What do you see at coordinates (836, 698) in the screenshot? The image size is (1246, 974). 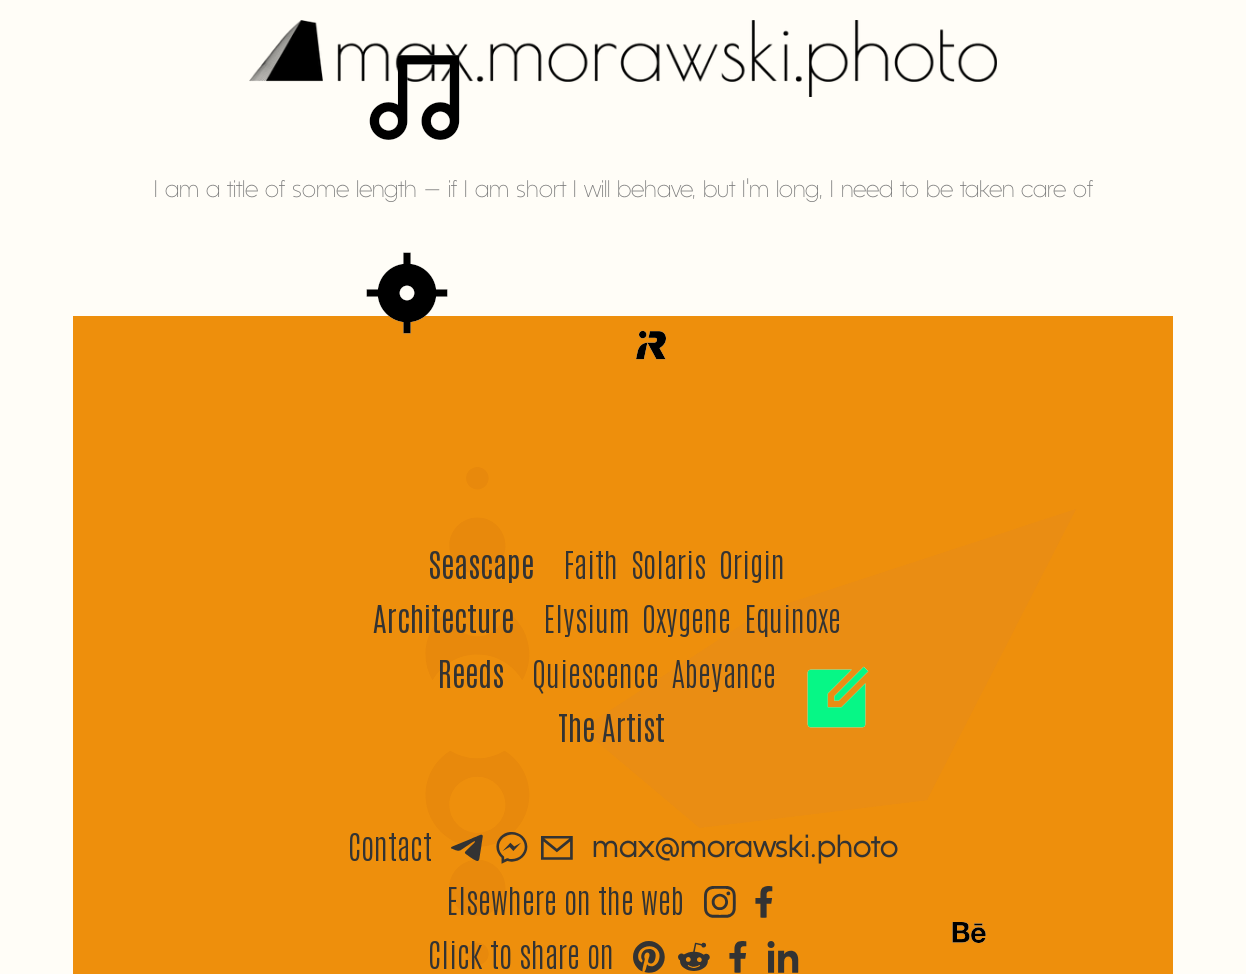 I see `edit or compose a new document` at bounding box center [836, 698].